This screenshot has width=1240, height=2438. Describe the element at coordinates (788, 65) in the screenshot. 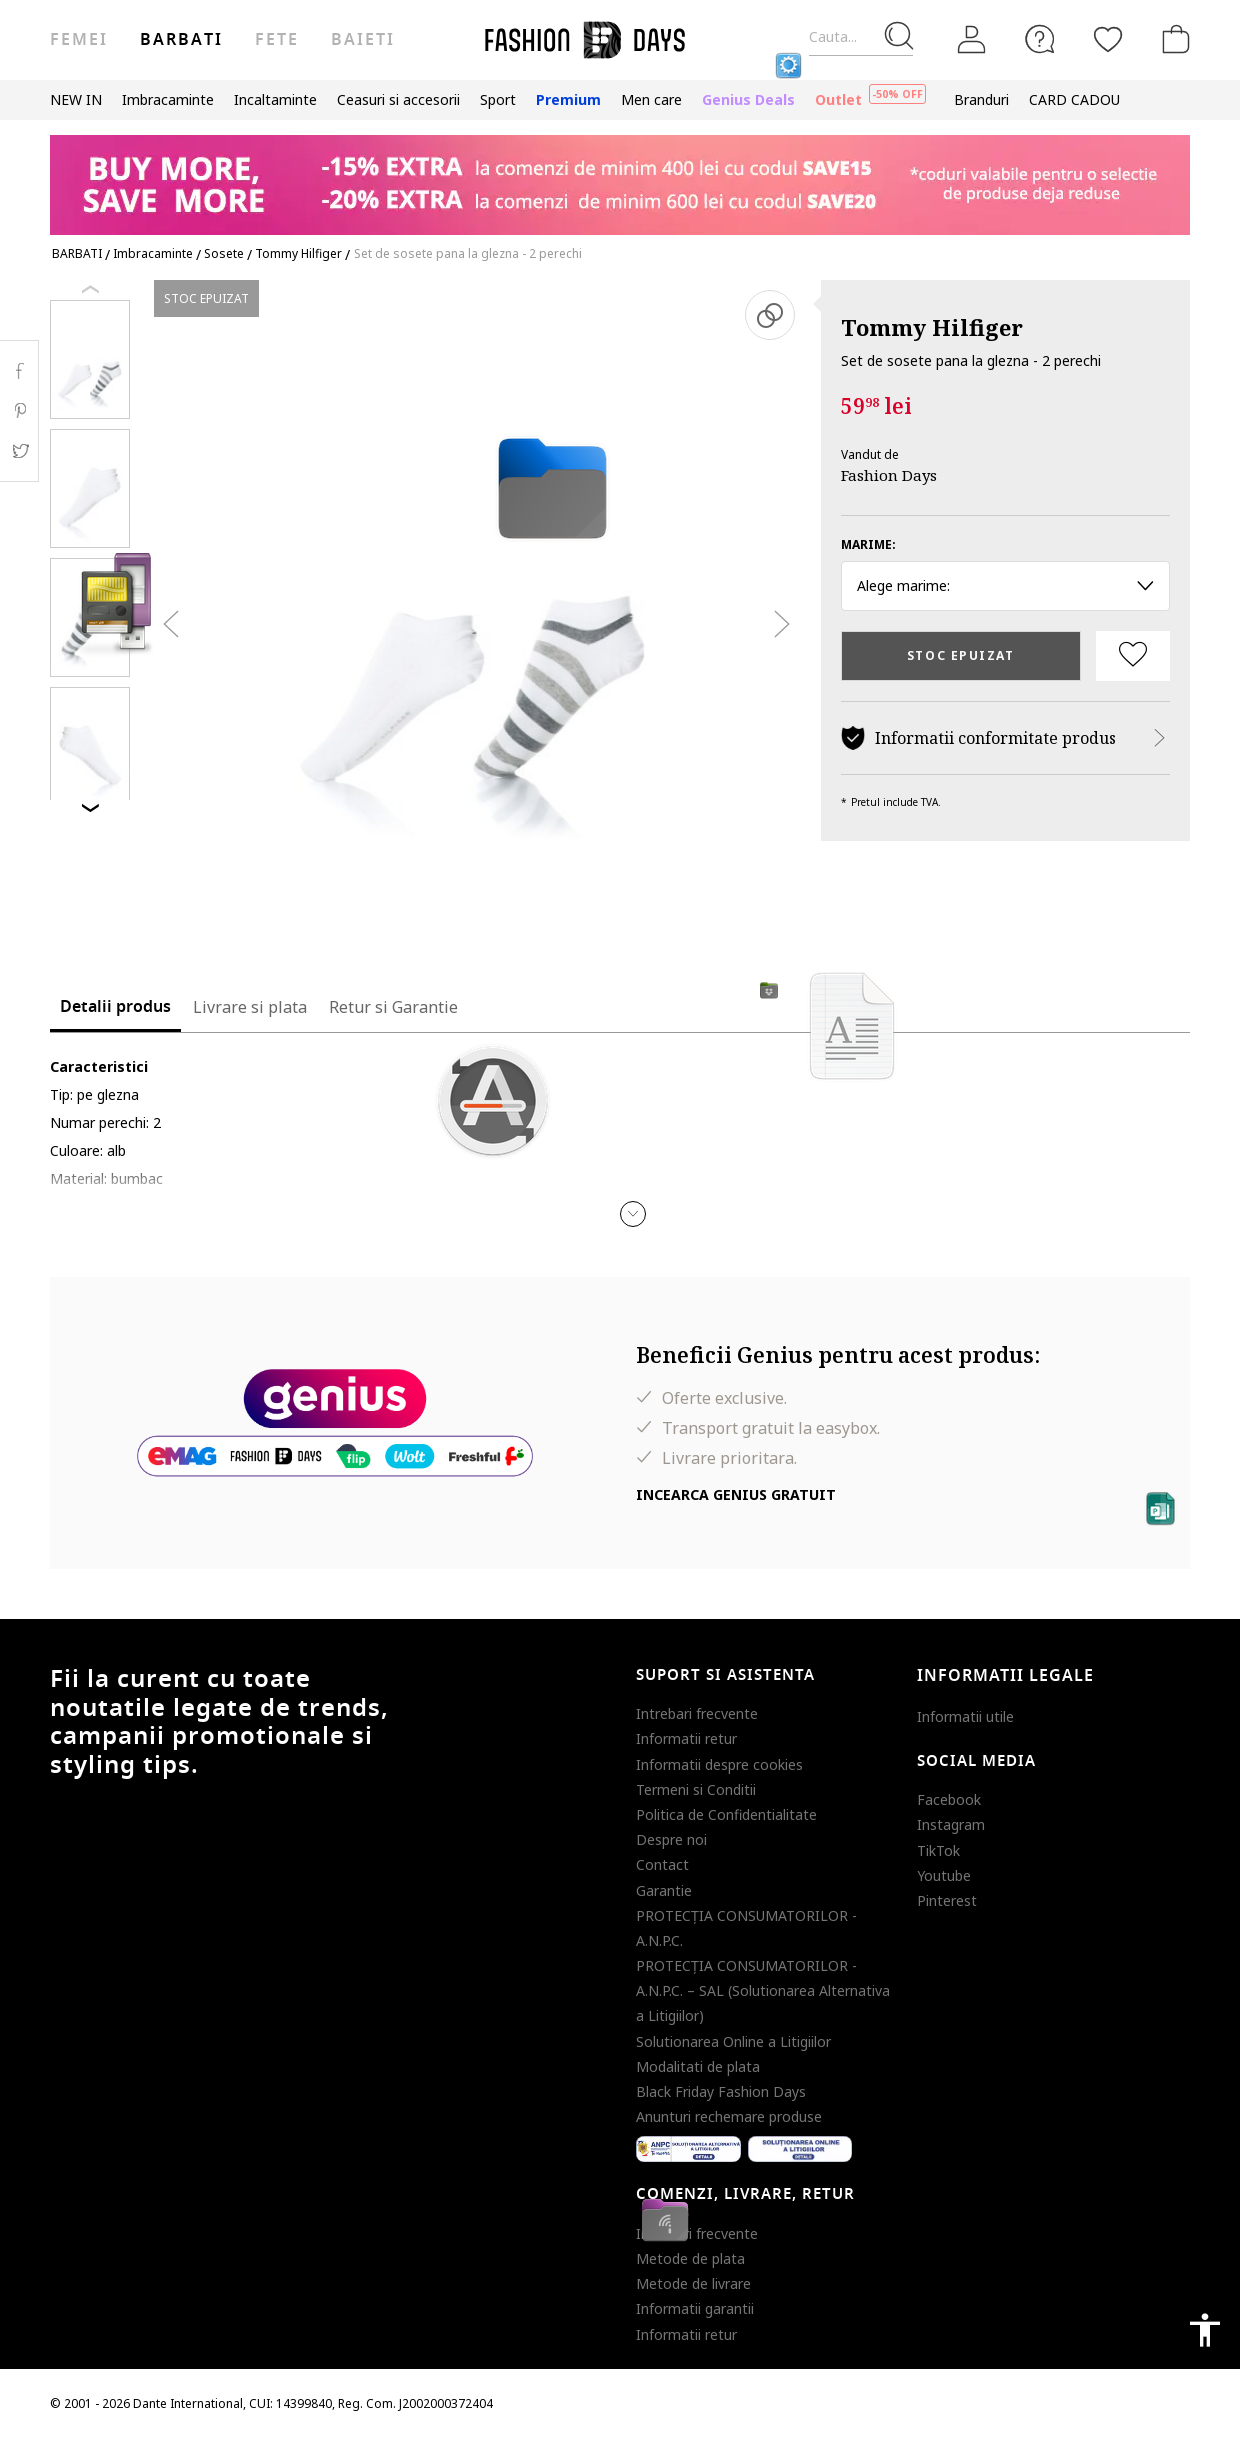

I see `access system runtime components` at that location.